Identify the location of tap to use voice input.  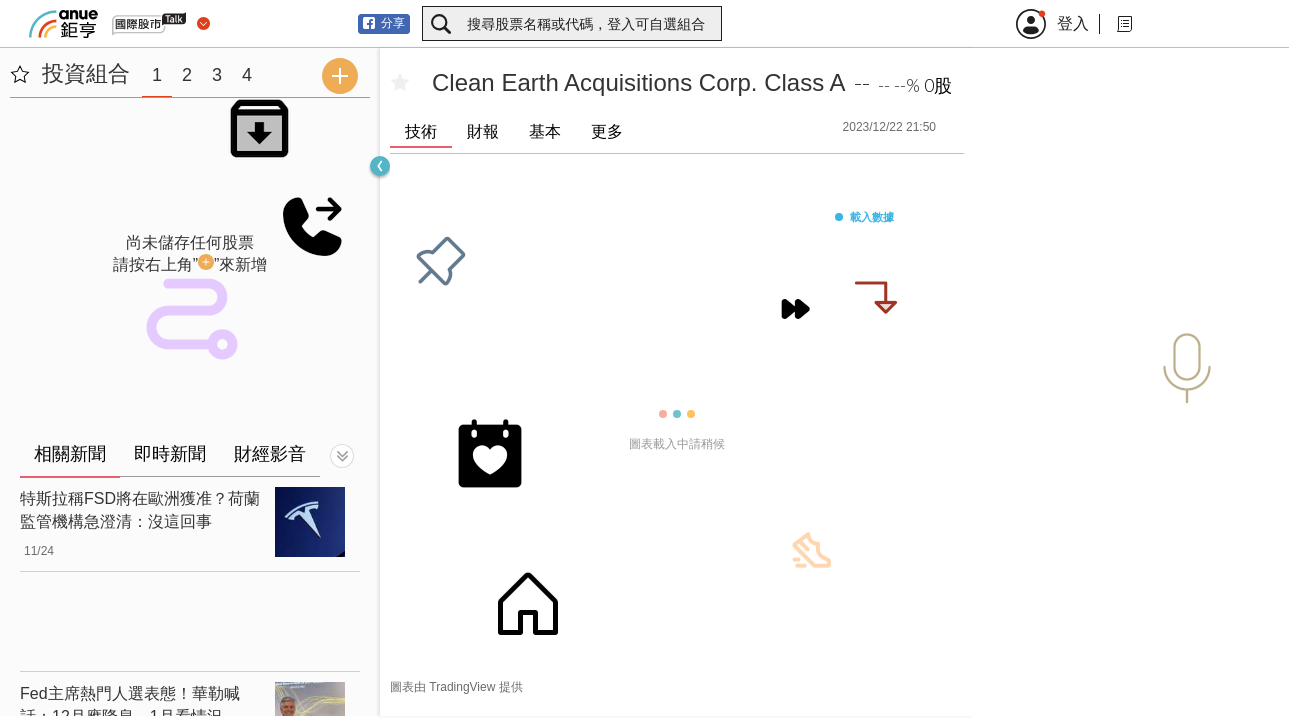
(1187, 367).